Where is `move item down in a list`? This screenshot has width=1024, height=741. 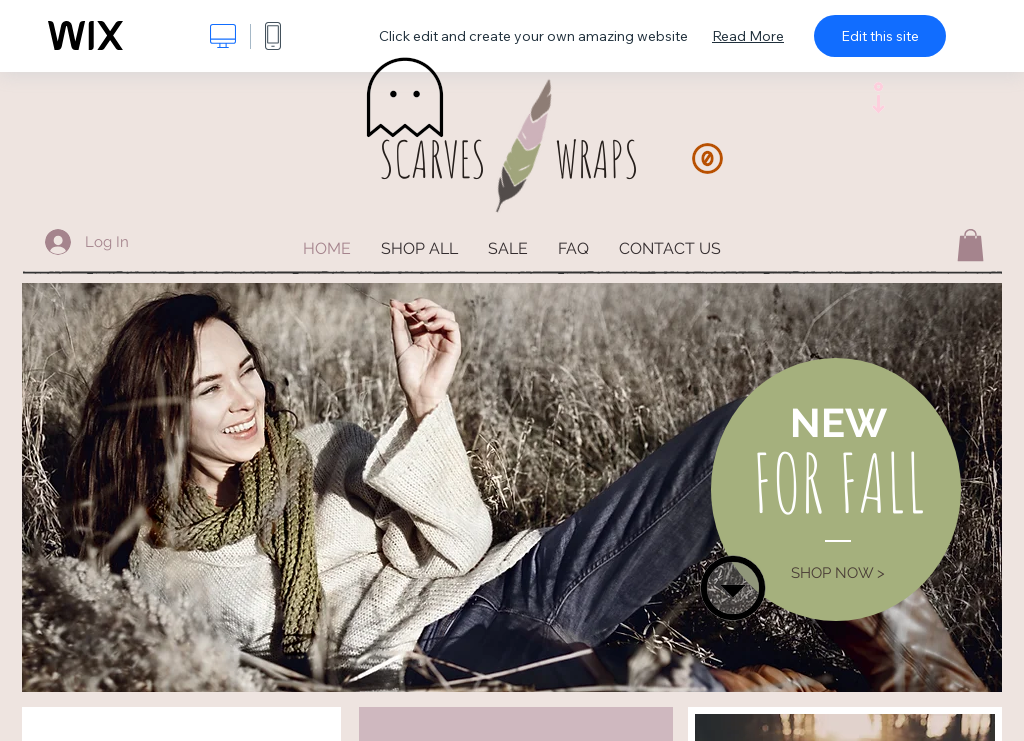
move item down in a list is located at coordinates (878, 97).